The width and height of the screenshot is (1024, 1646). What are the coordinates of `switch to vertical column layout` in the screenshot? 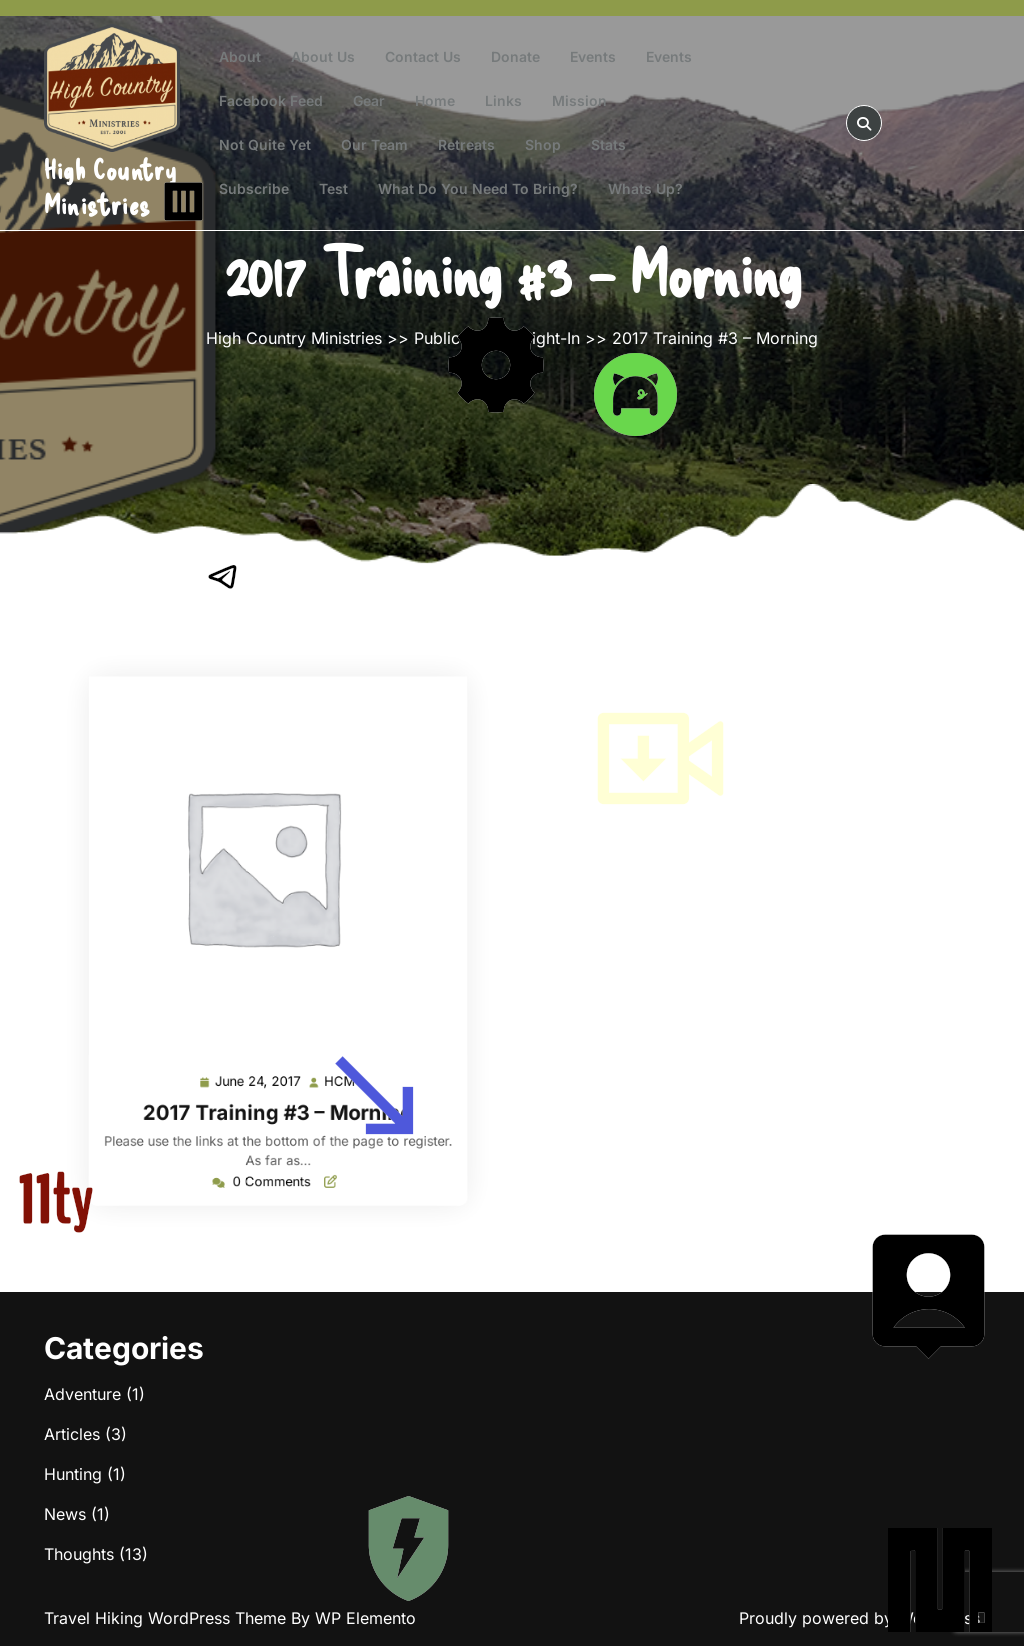 It's located at (183, 201).